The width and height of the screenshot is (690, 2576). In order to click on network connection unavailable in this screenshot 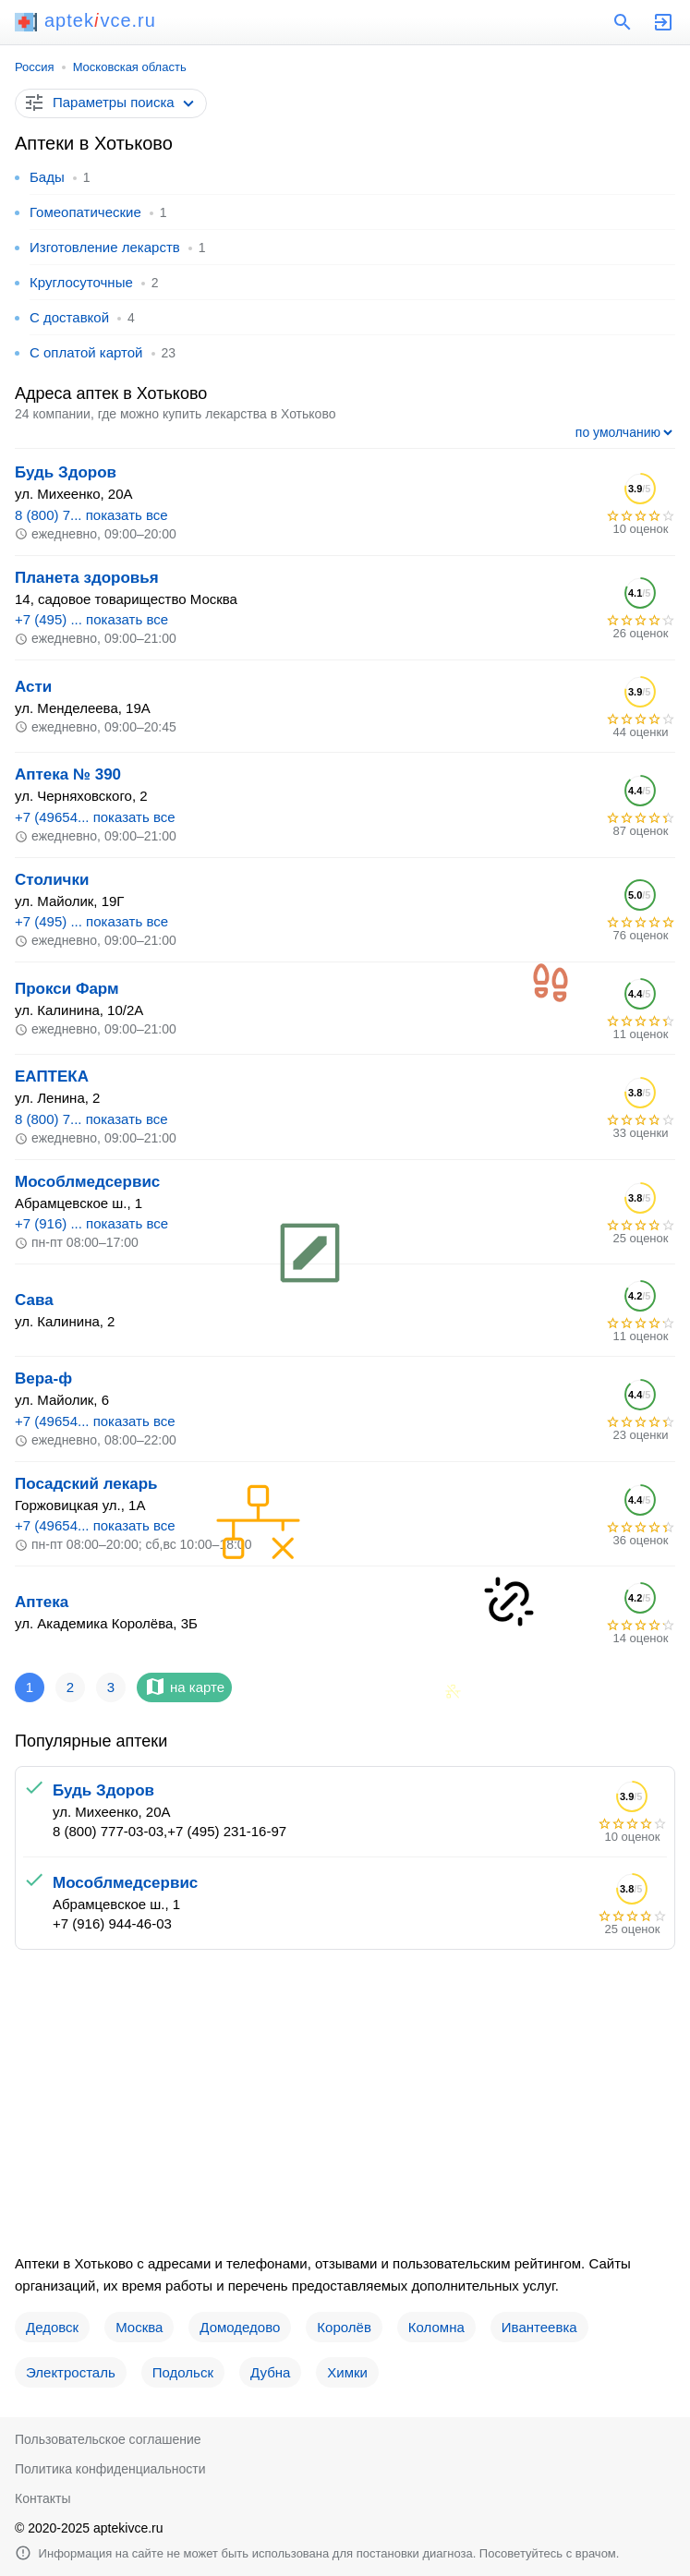, I will do `click(453, 1691)`.